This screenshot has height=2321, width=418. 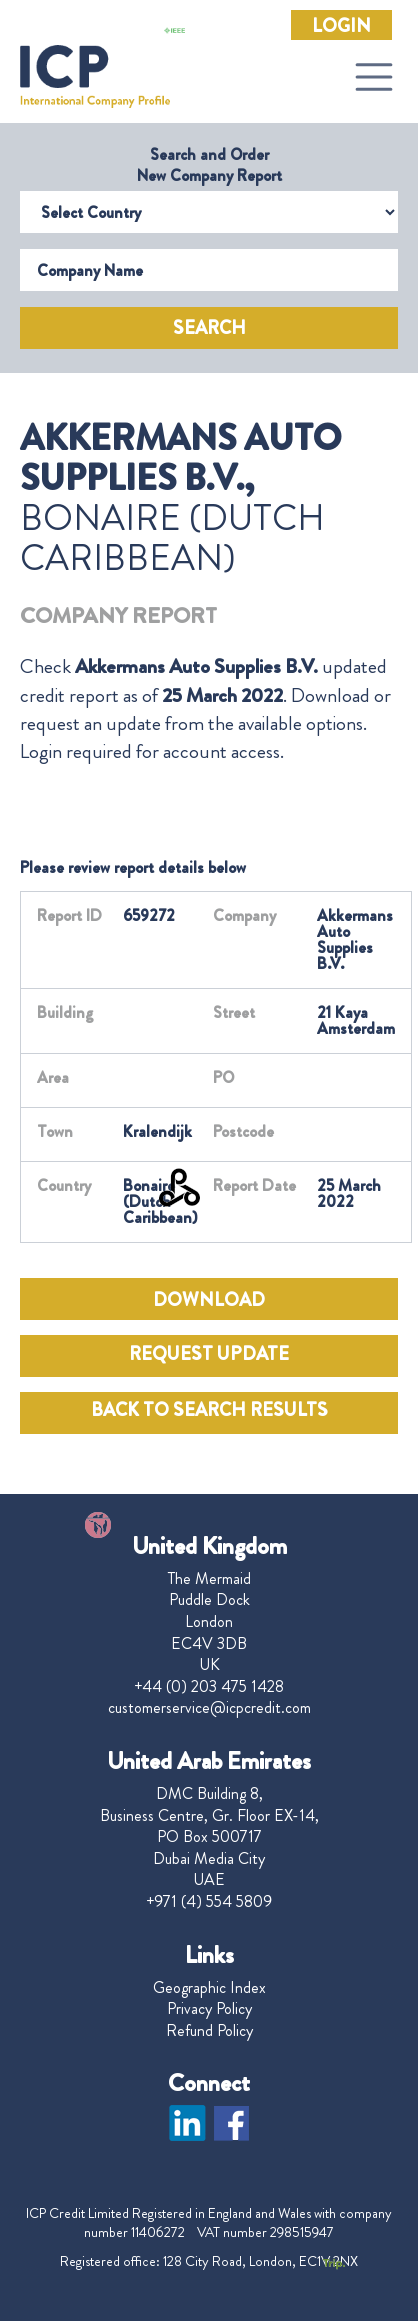 What do you see at coordinates (174, 30) in the screenshot?
I see `IEEE organization logo` at bounding box center [174, 30].